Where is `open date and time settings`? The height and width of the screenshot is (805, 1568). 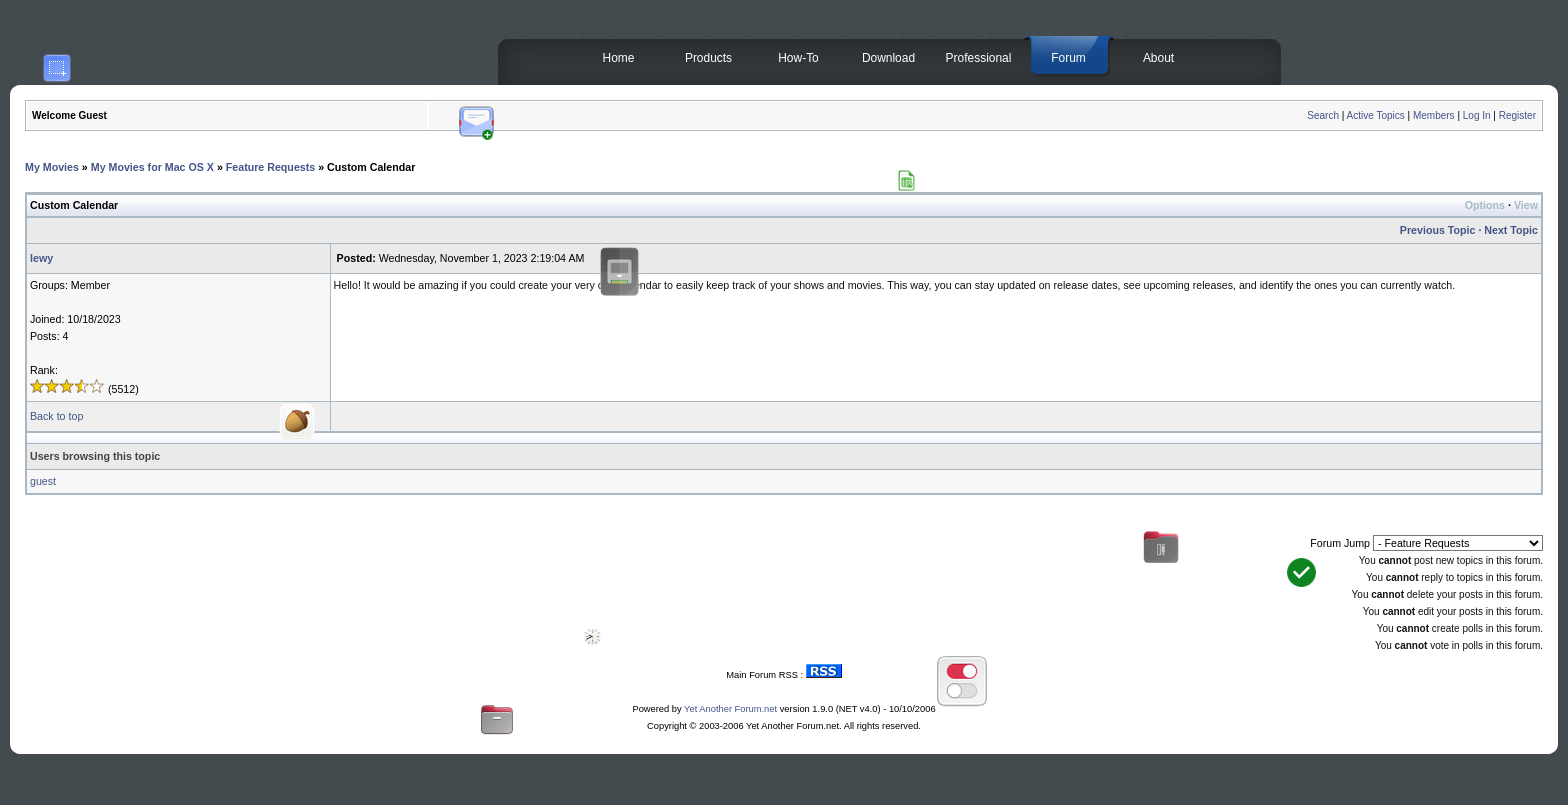
open date and time settings is located at coordinates (592, 636).